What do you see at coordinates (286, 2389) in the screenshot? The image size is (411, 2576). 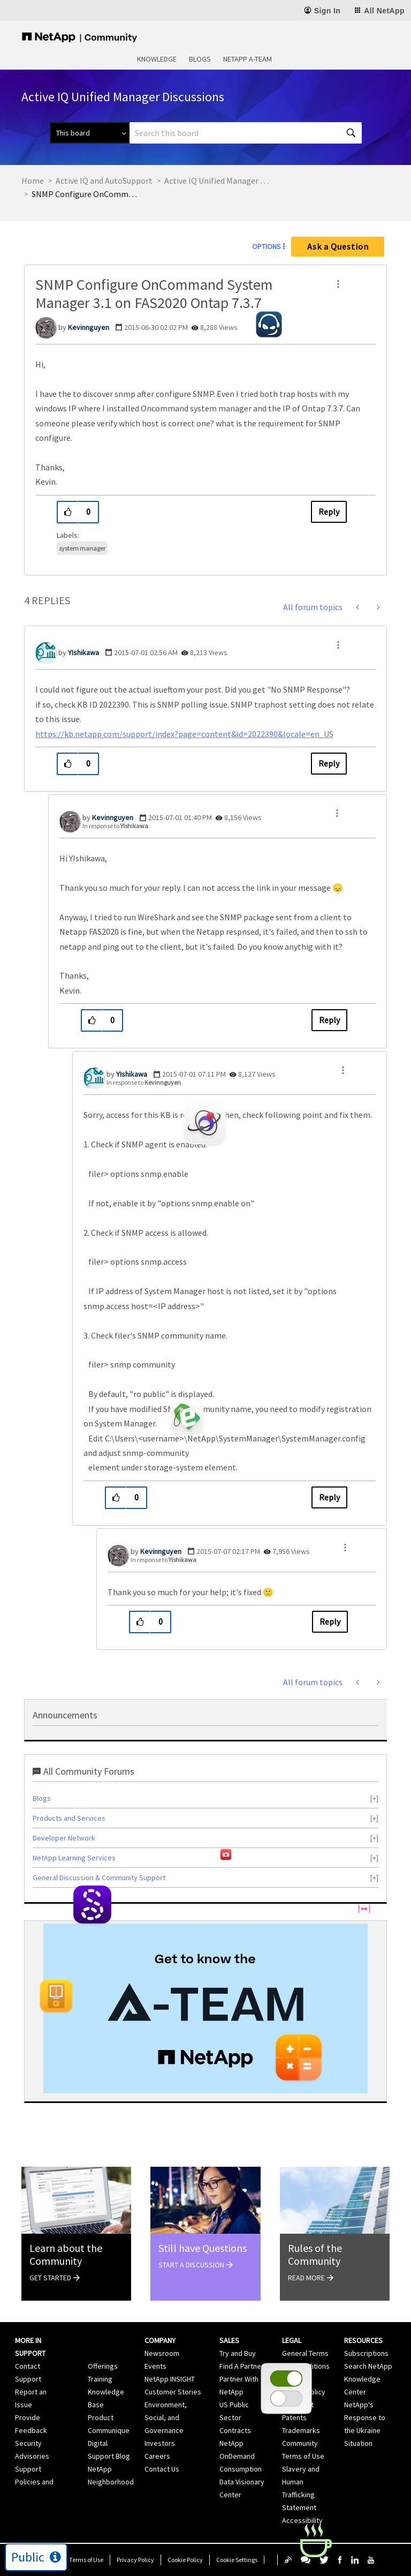 I see `open system tweaks or settings customization` at bounding box center [286, 2389].